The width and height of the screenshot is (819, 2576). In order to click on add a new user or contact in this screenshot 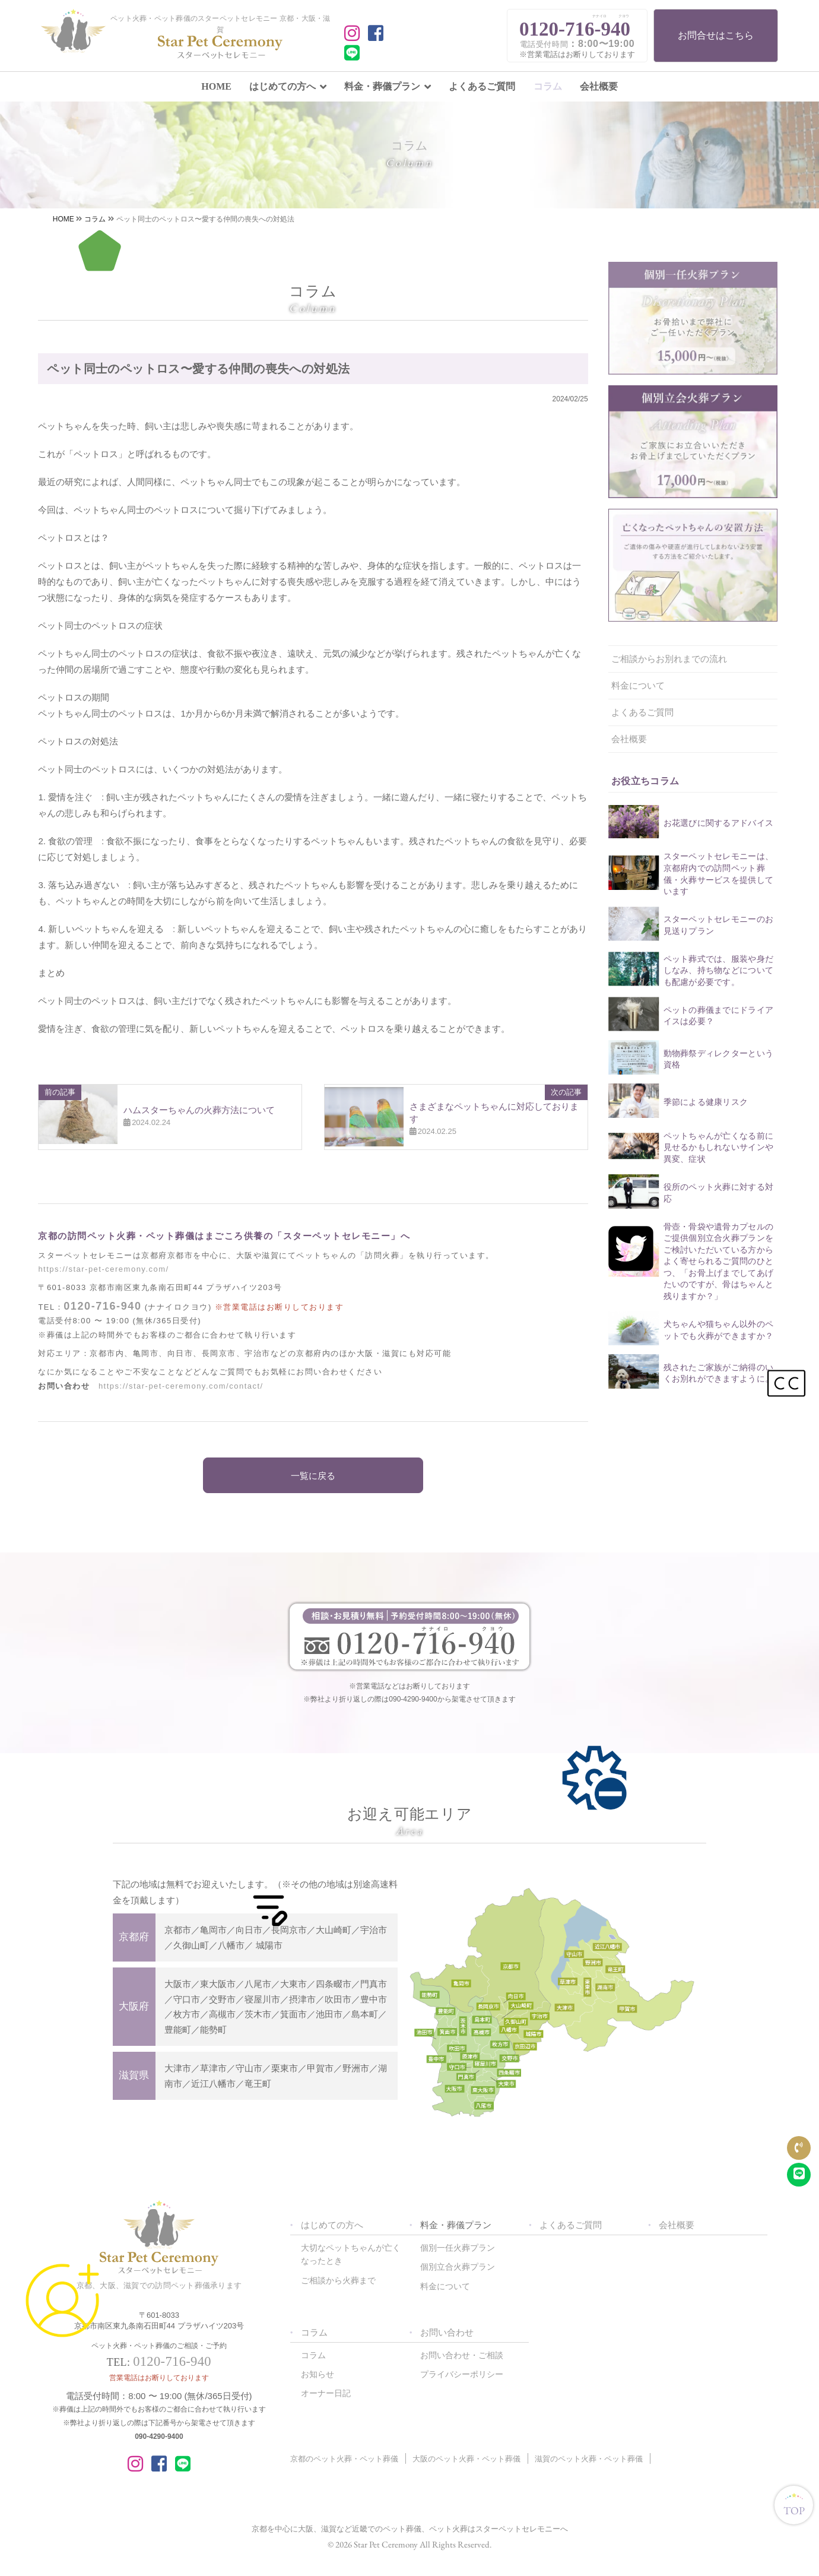, I will do `click(62, 2301)`.